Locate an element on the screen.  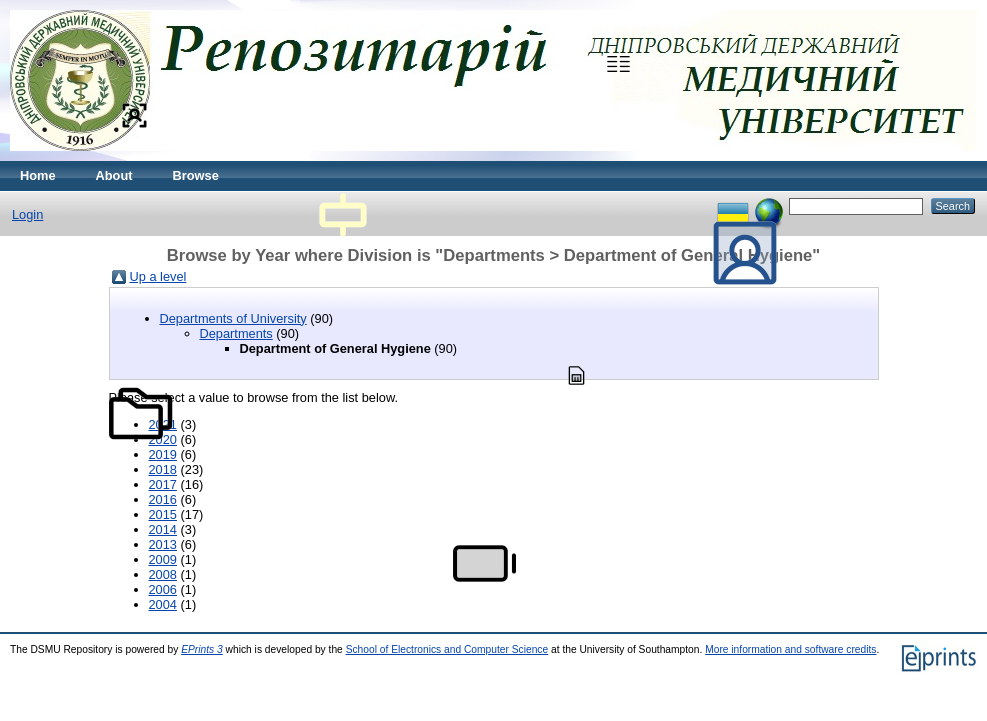
switch to multi-column text layout is located at coordinates (618, 64).